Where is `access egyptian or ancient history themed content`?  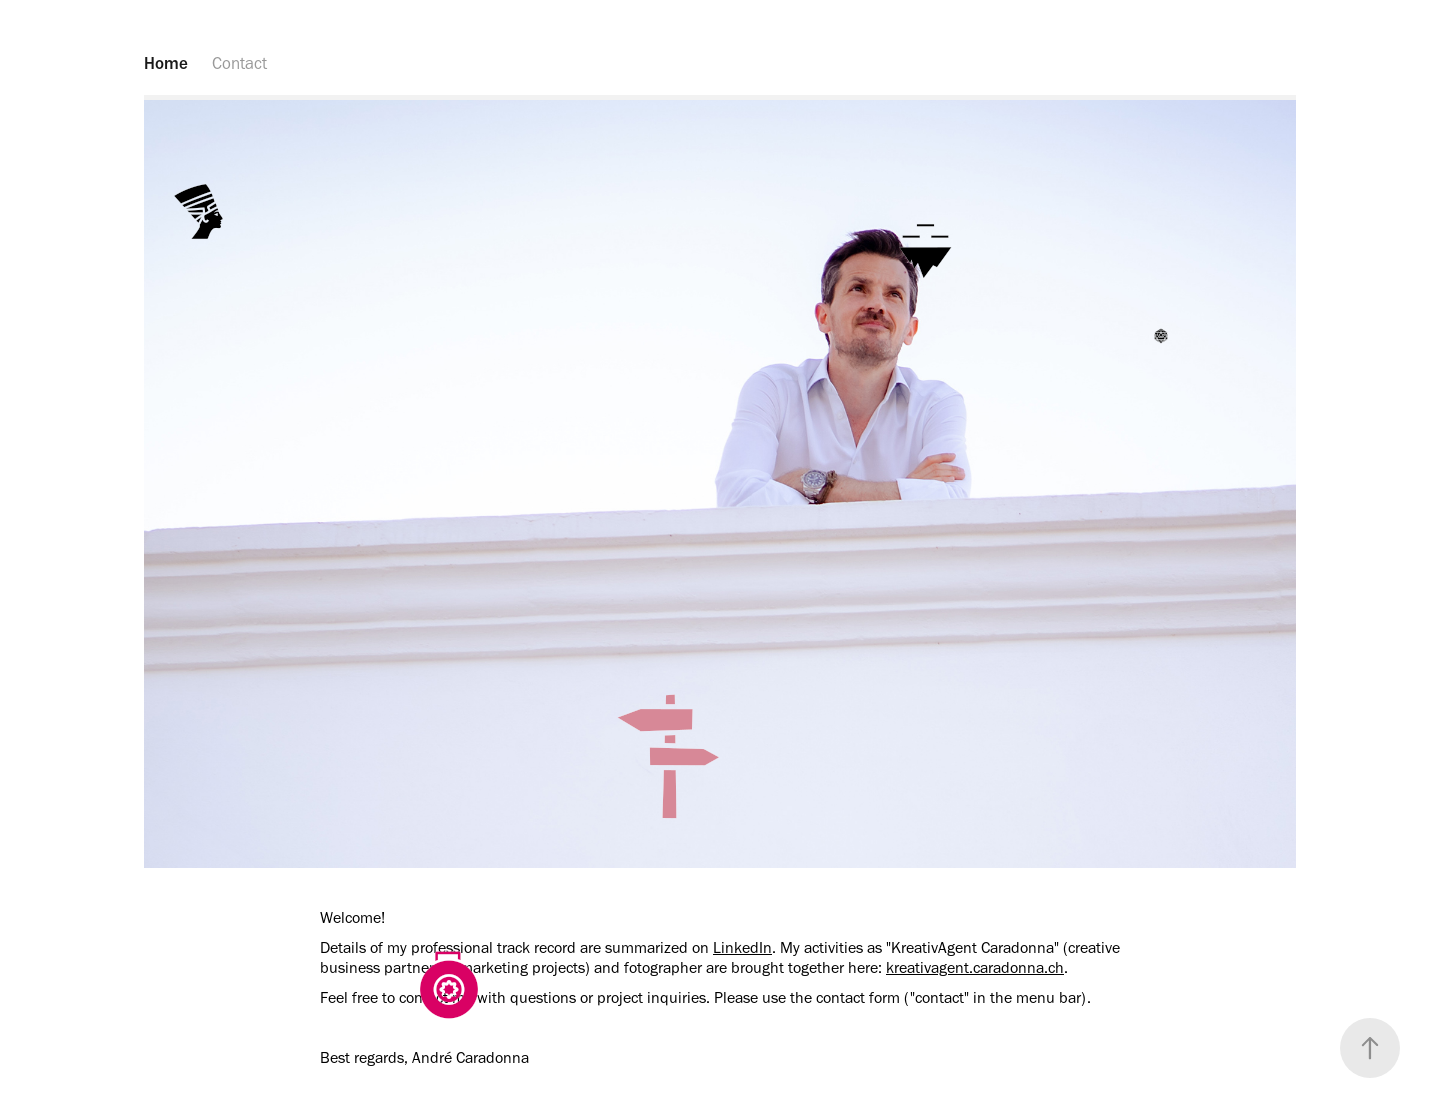
access egyptian or ancient history themed content is located at coordinates (198, 211).